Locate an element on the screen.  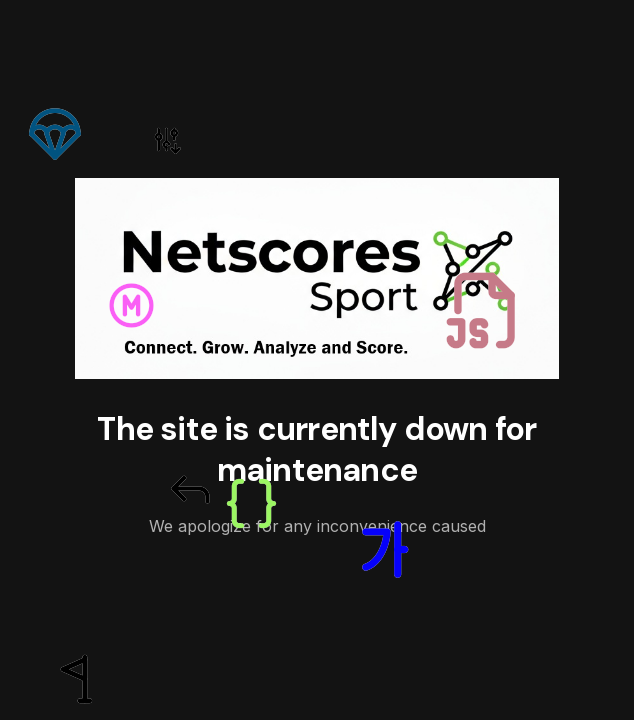
view or edit JSON data is located at coordinates (251, 503).